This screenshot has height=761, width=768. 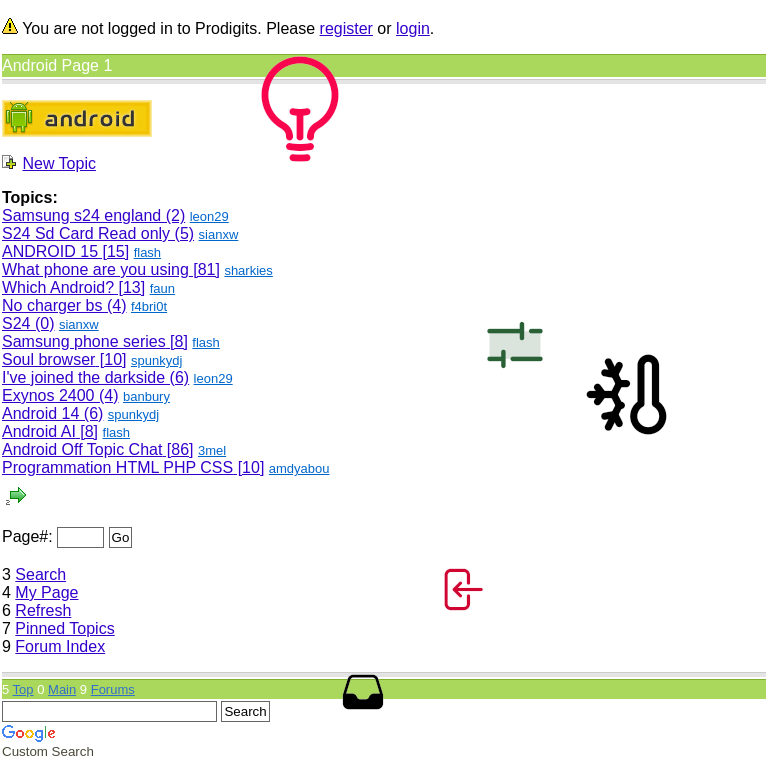 I want to click on adjust settings or preferences, so click(x=515, y=345).